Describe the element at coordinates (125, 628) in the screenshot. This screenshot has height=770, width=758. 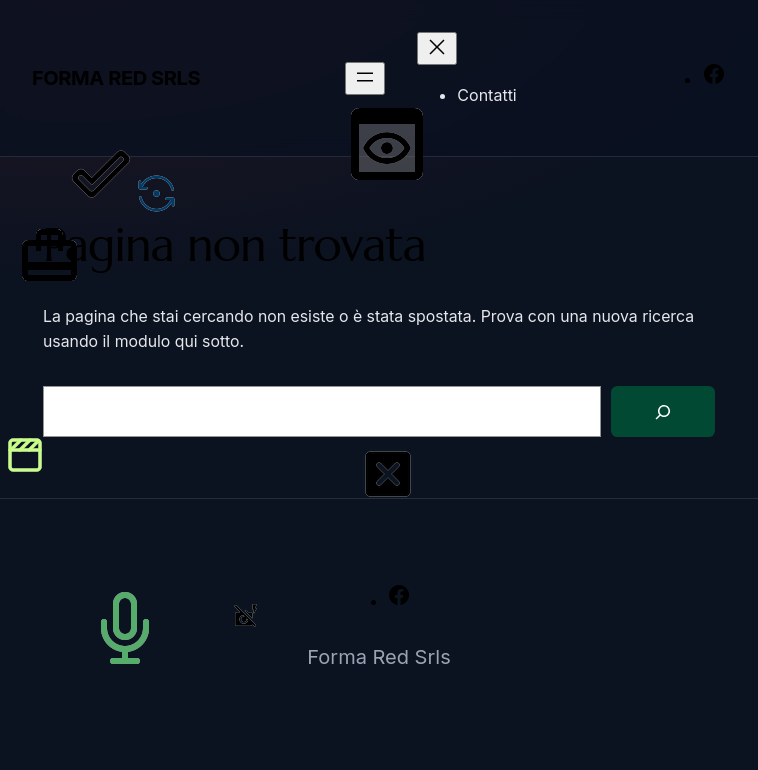
I see `tap to use voice input` at that location.